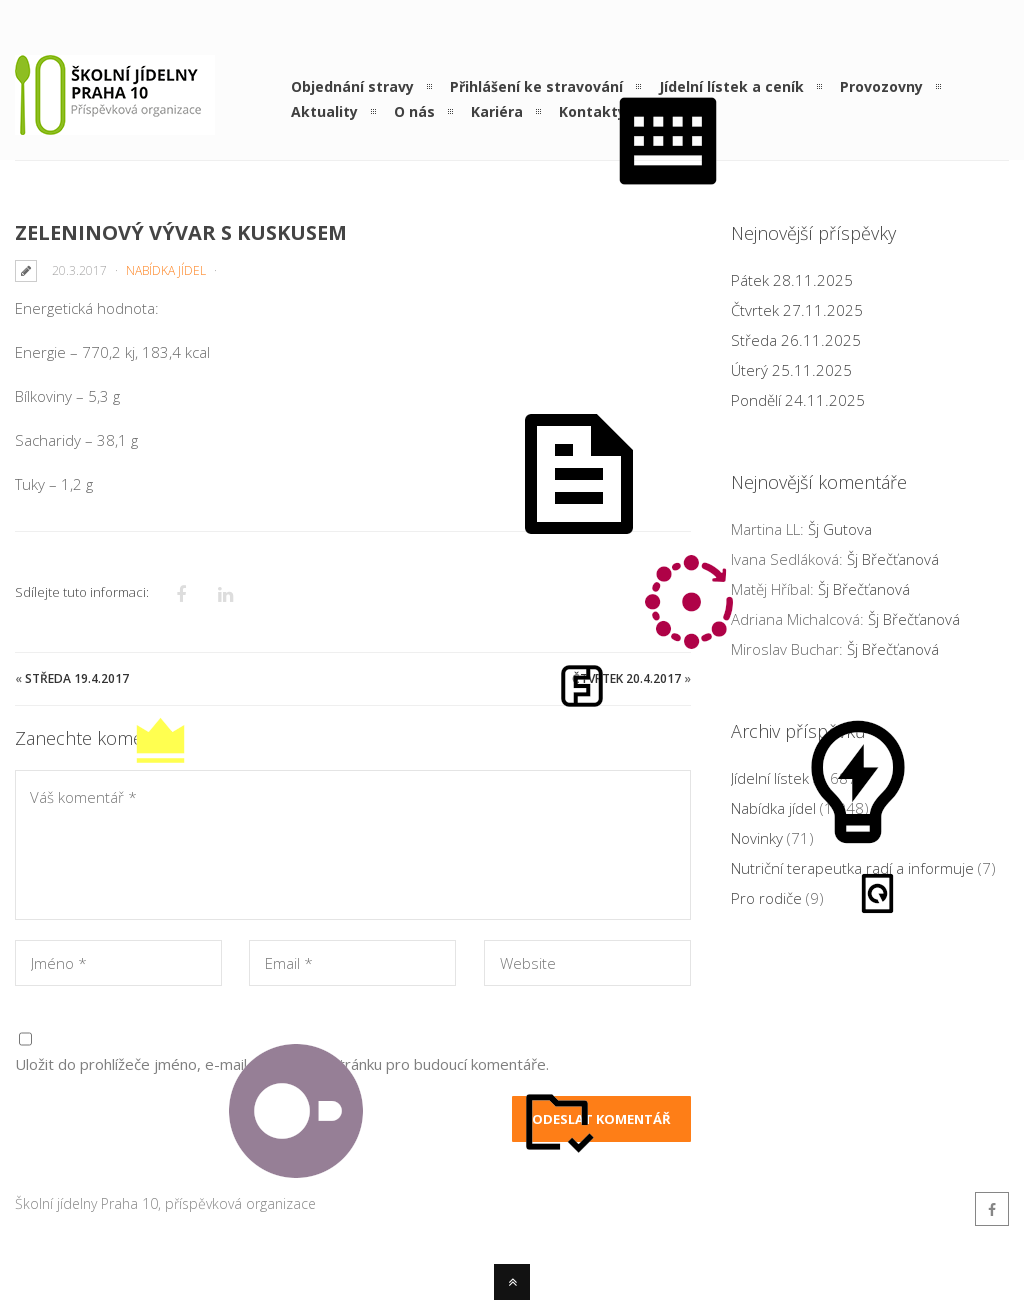 The height and width of the screenshot is (1300, 1024). I want to click on open the fing network scanner app, so click(689, 602).